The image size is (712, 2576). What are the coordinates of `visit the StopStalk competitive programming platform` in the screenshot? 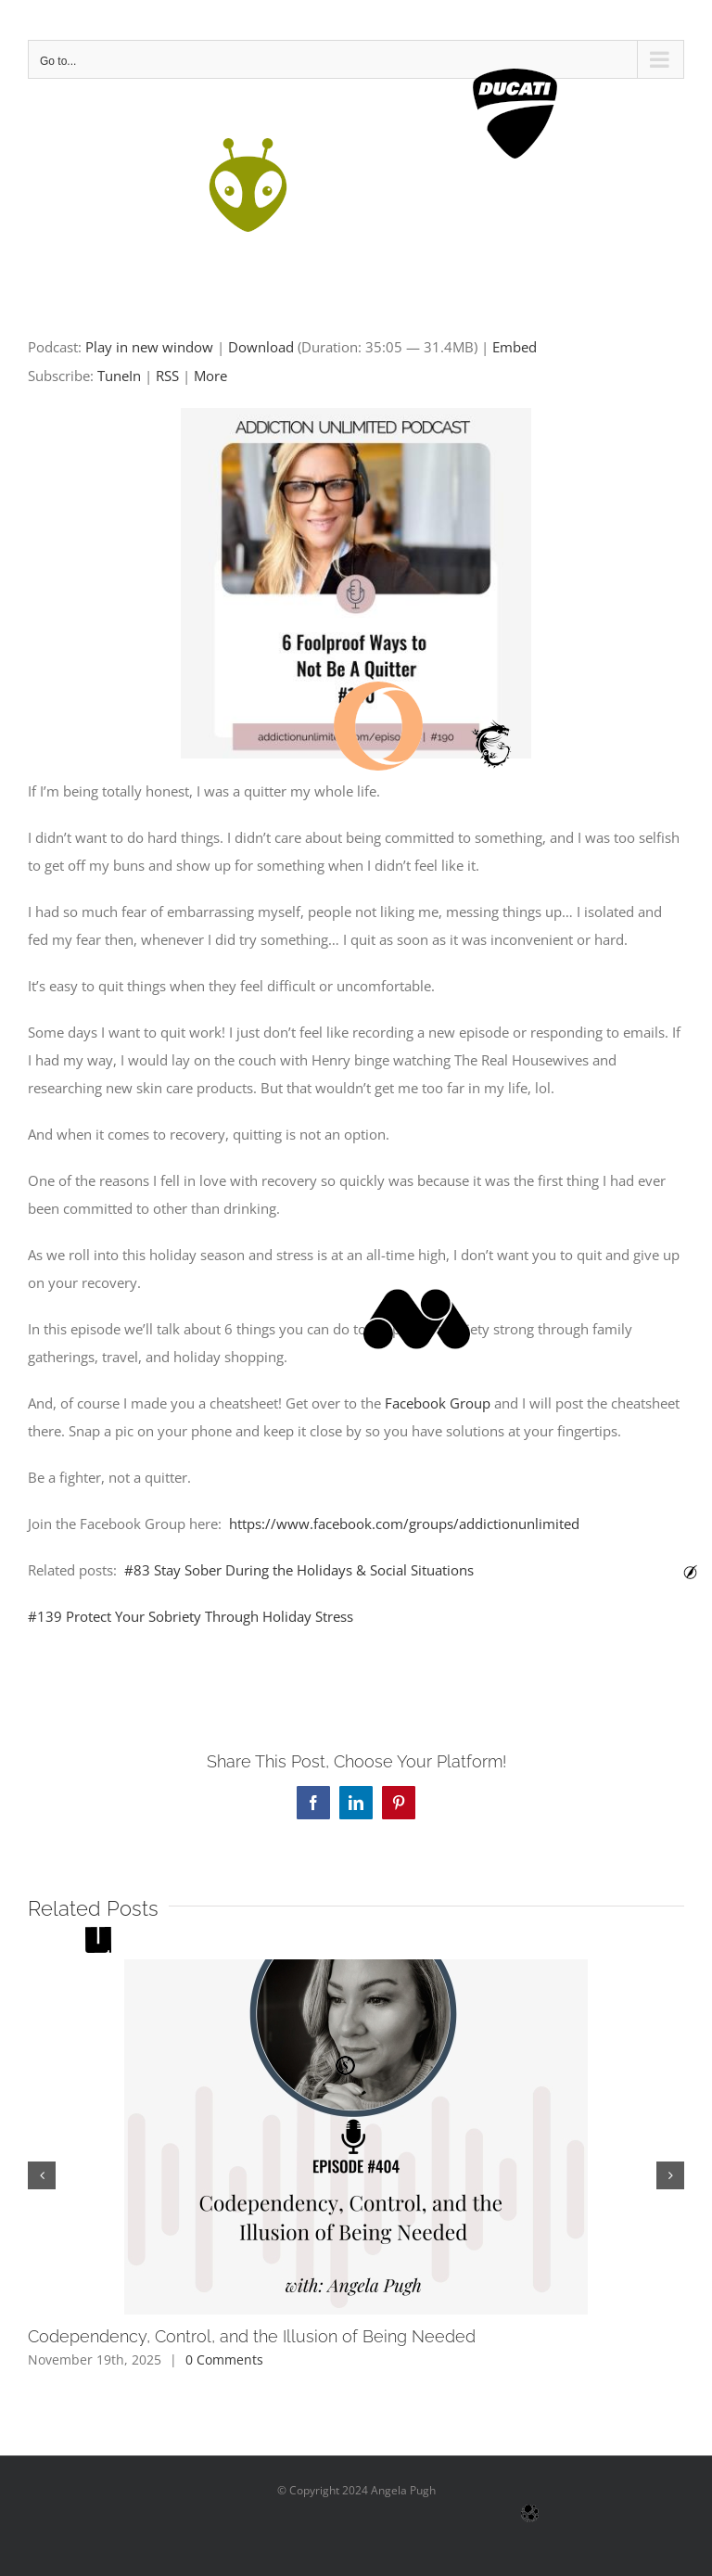 It's located at (345, 2065).